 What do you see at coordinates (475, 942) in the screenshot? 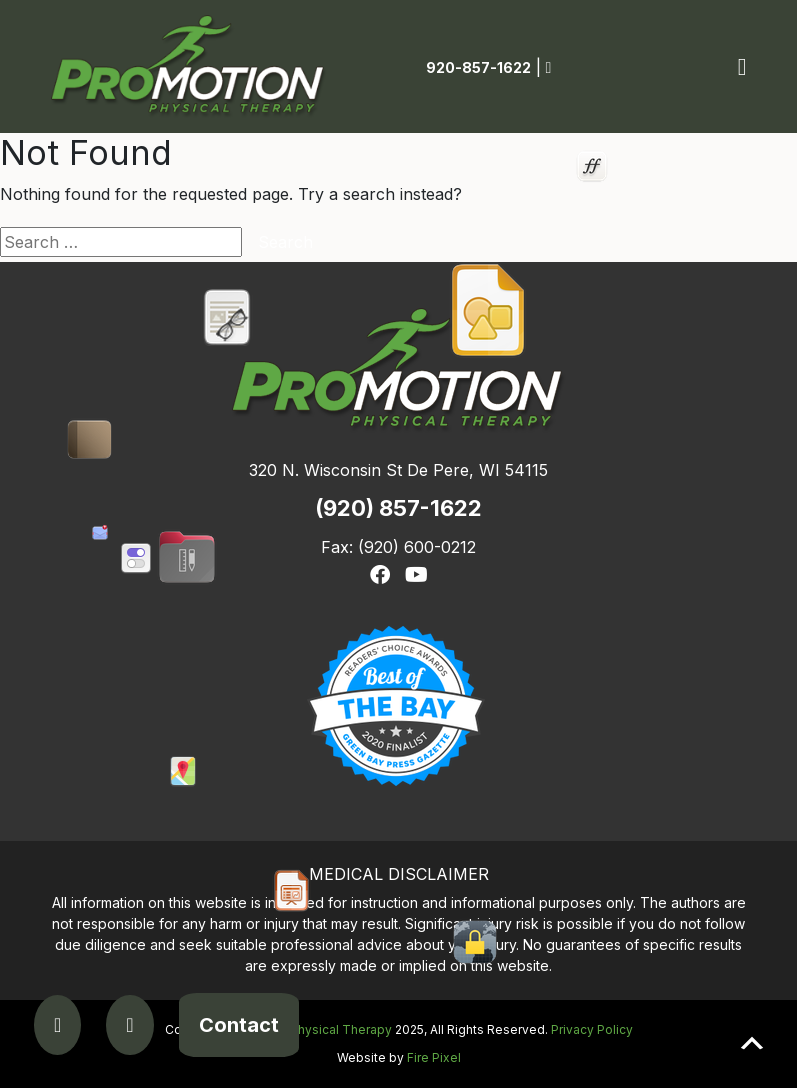
I see `manage browser security and SSL certificate settings` at bounding box center [475, 942].